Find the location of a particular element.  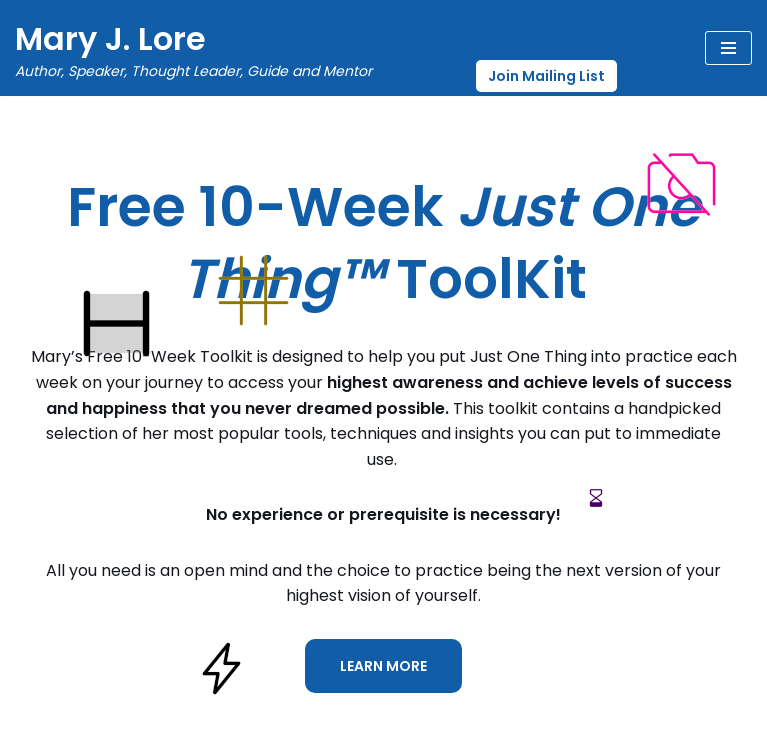

format text as a heading is located at coordinates (116, 323).